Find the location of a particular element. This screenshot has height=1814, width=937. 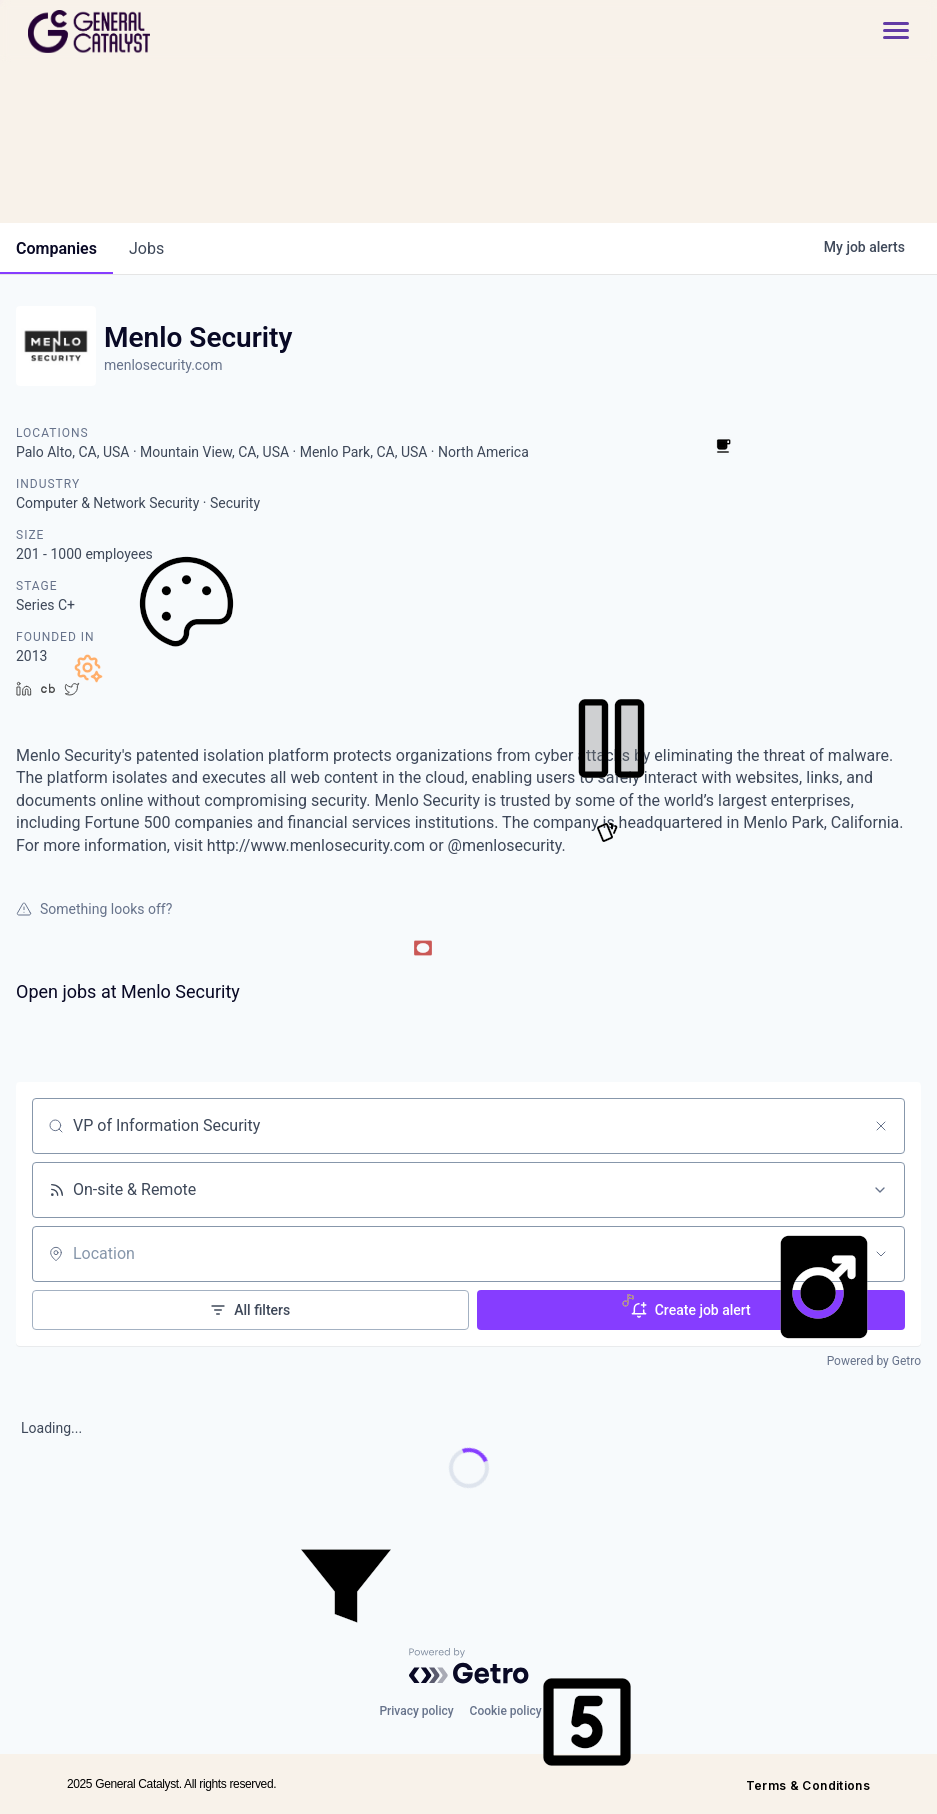

switch to column layout view is located at coordinates (611, 738).